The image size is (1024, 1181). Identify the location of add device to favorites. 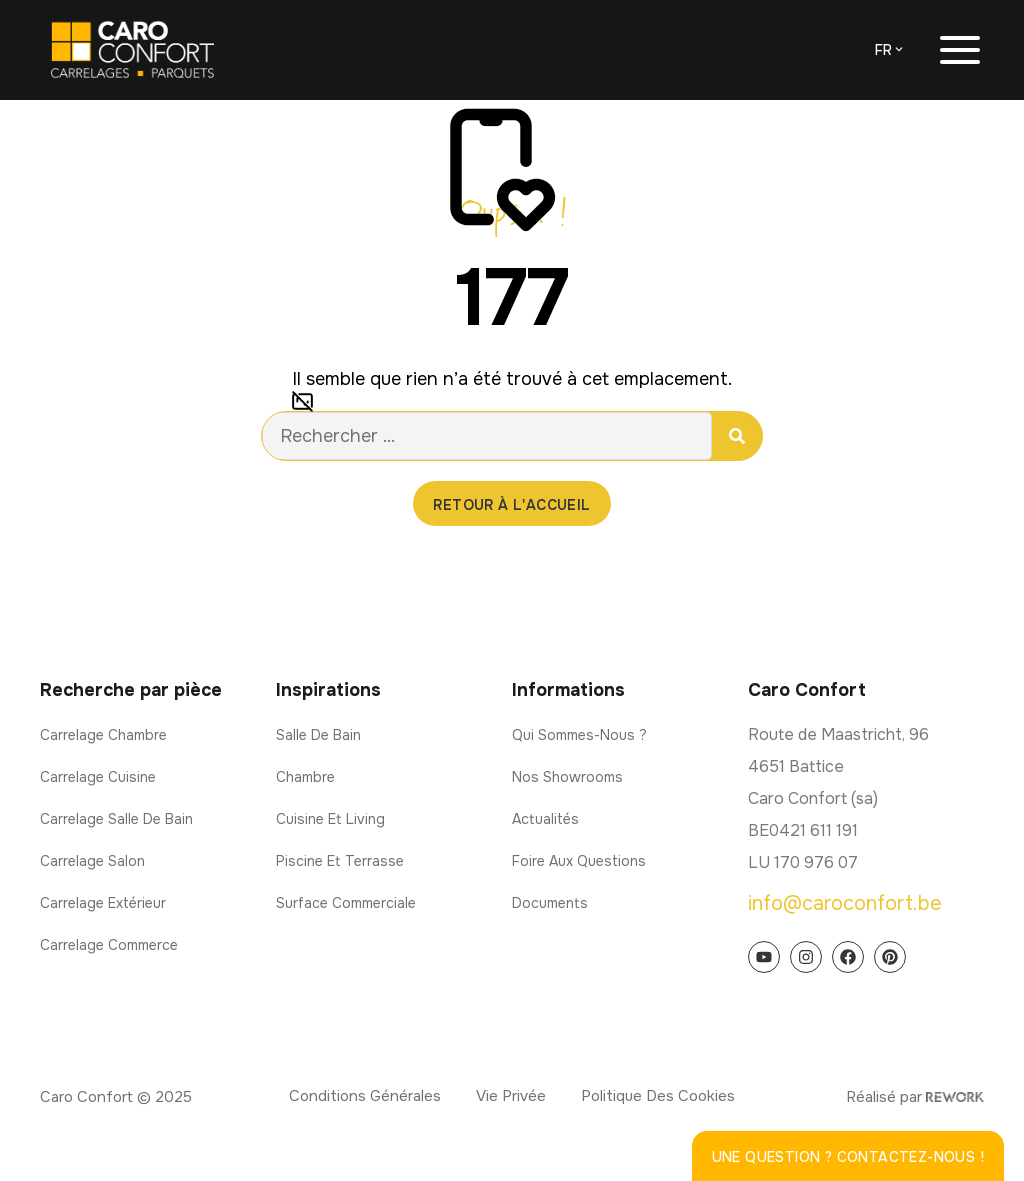
(491, 167).